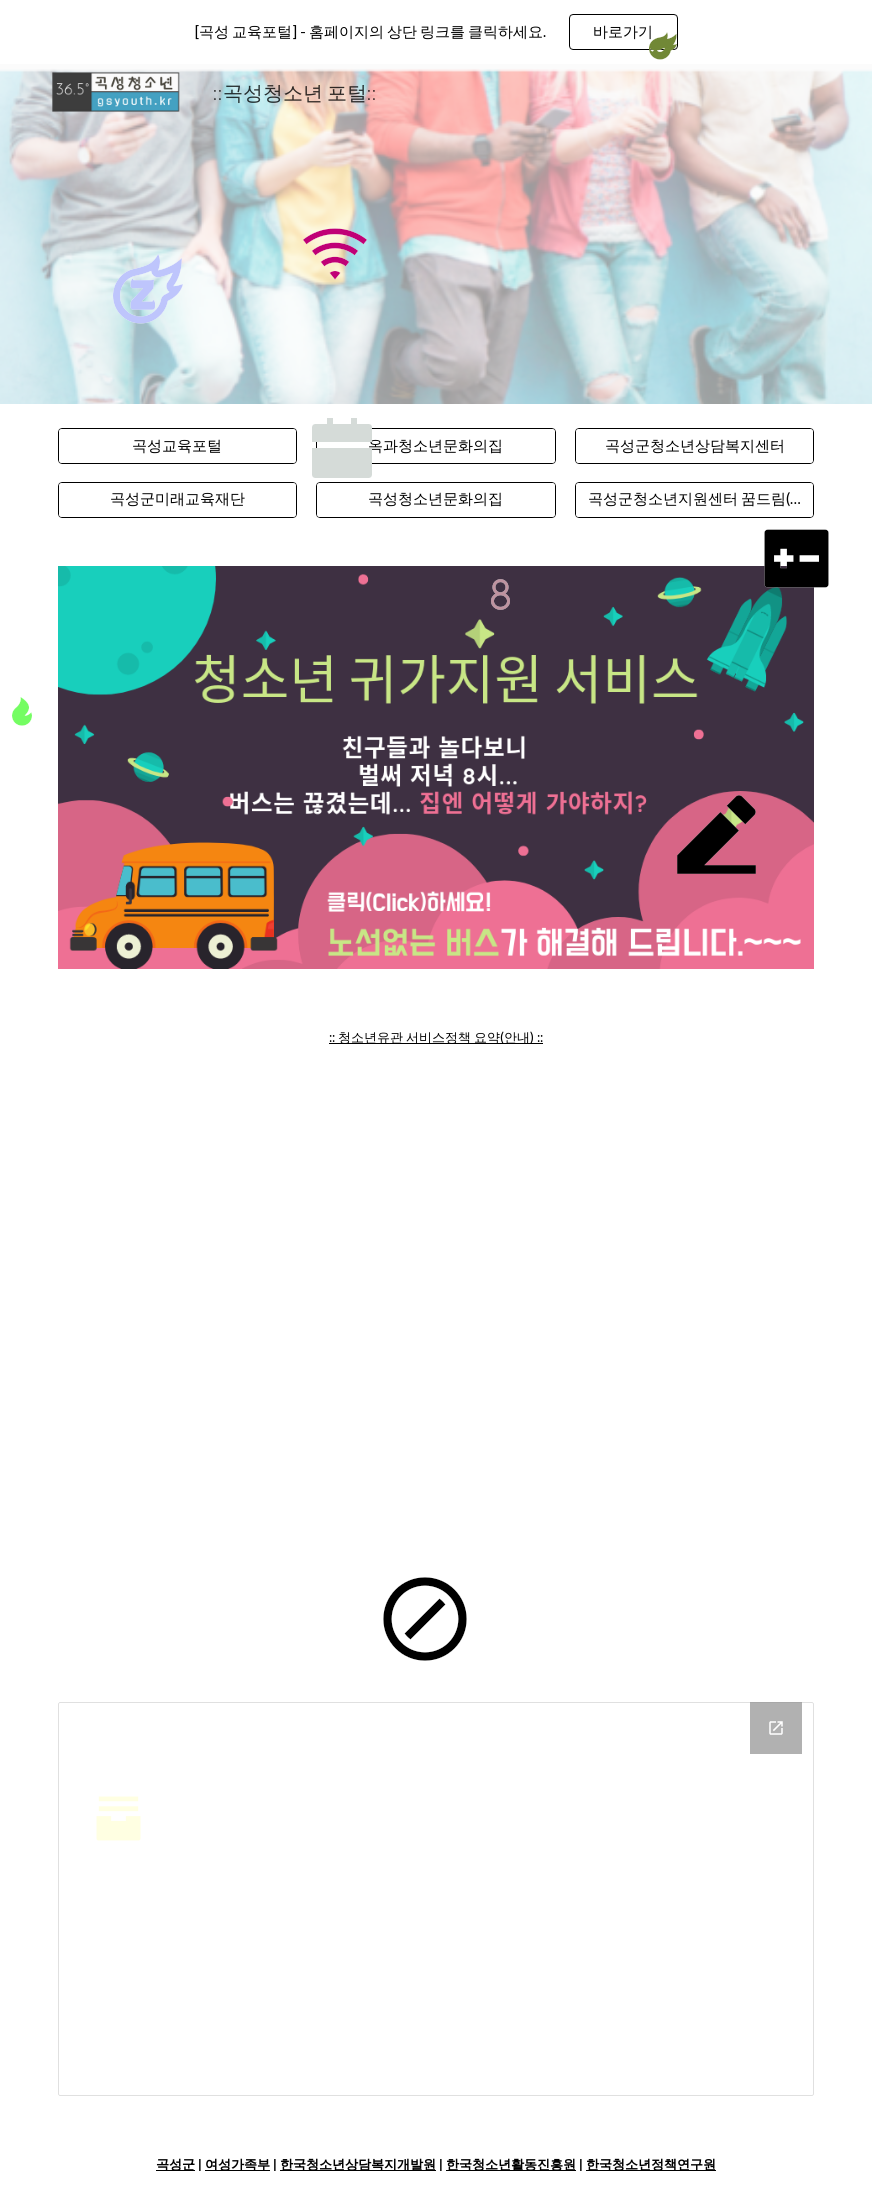 The height and width of the screenshot is (2208, 872). I want to click on indicates a prohibited or forbidden action, so click(425, 1619).